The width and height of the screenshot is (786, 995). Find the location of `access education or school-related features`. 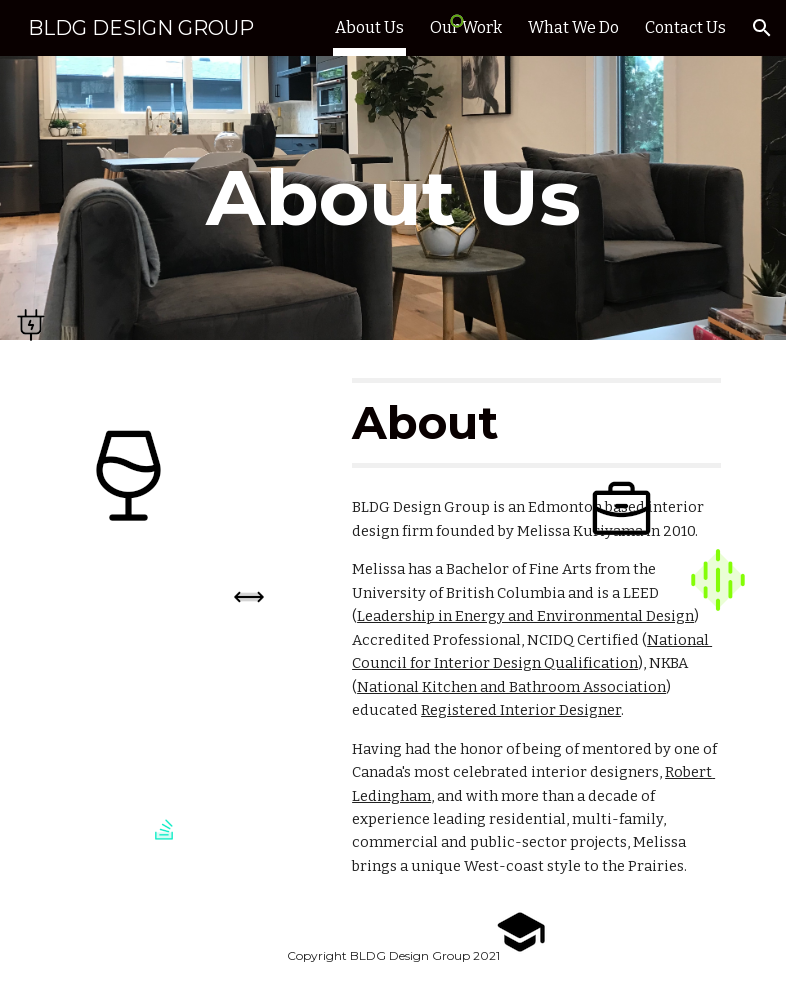

access education or school-related features is located at coordinates (520, 932).